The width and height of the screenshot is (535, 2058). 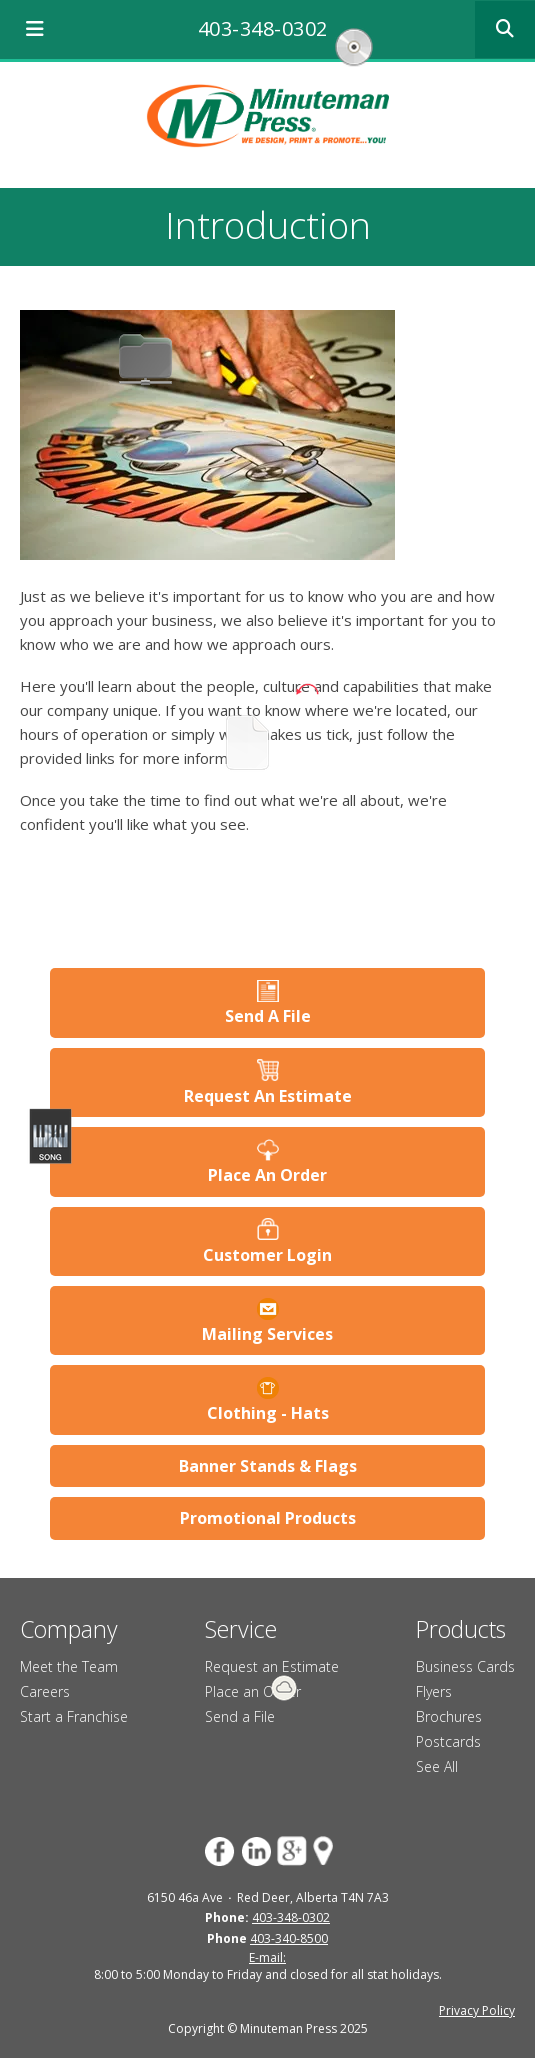 I want to click on access a remote or network folder, so click(x=145, y=358).